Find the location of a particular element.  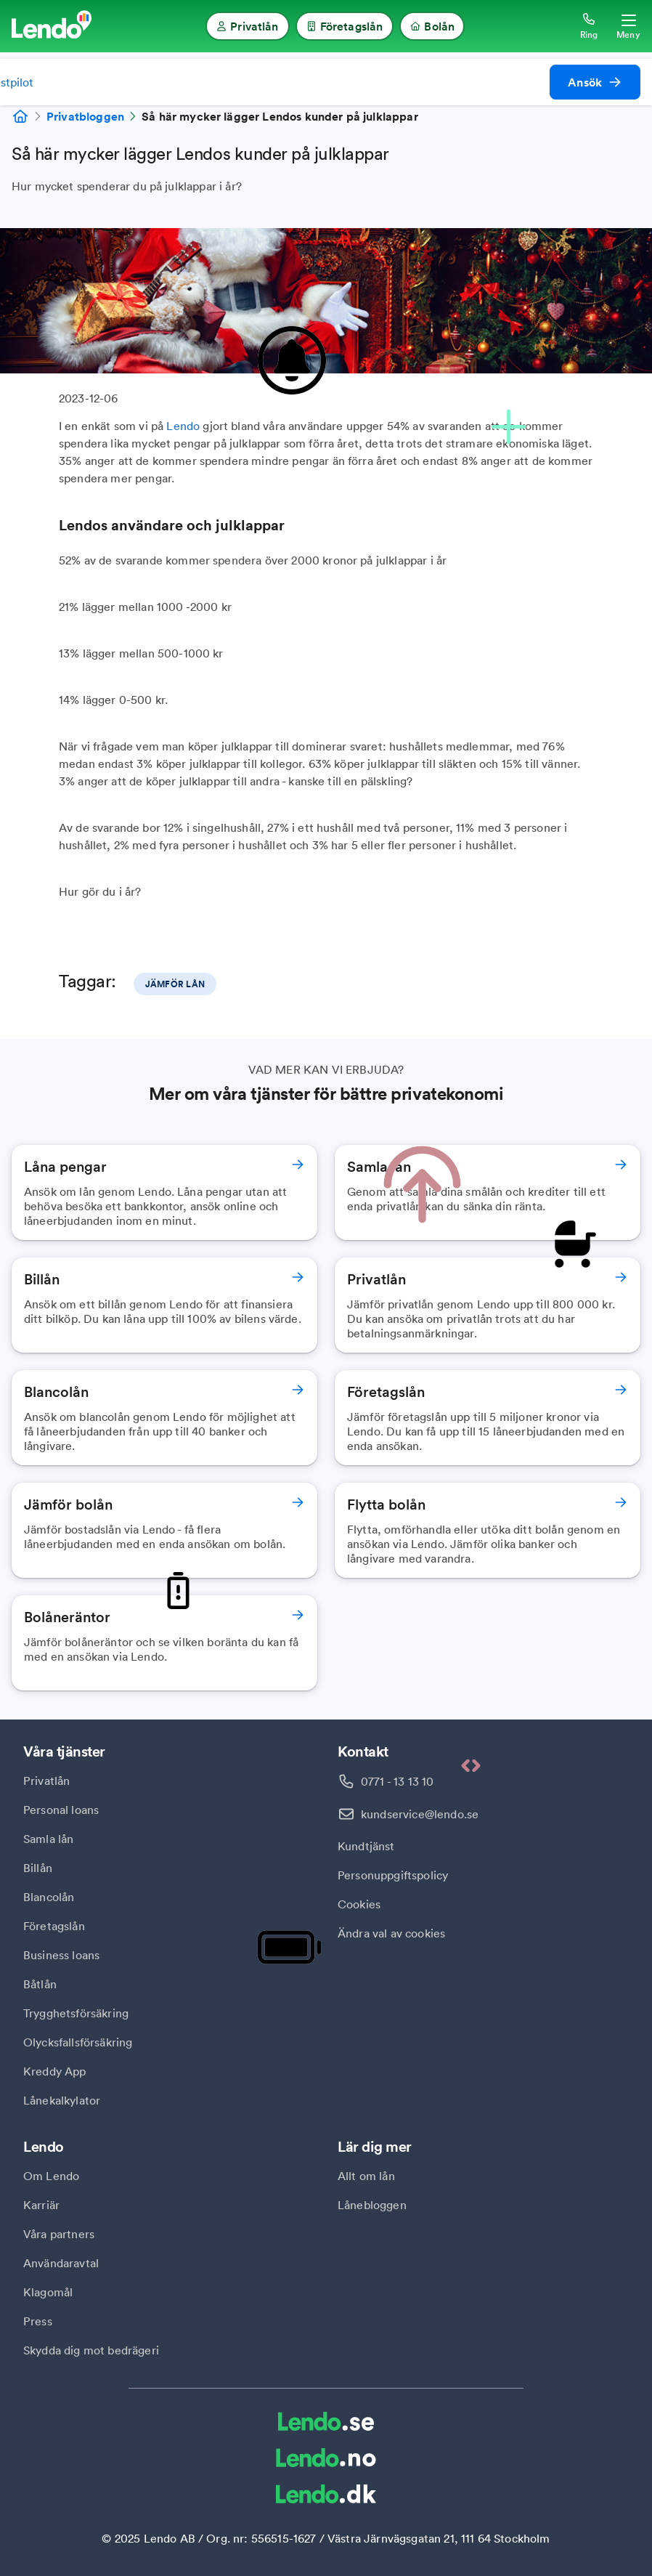

access baby or parenting-related features is located at coordinates (572, 1244).